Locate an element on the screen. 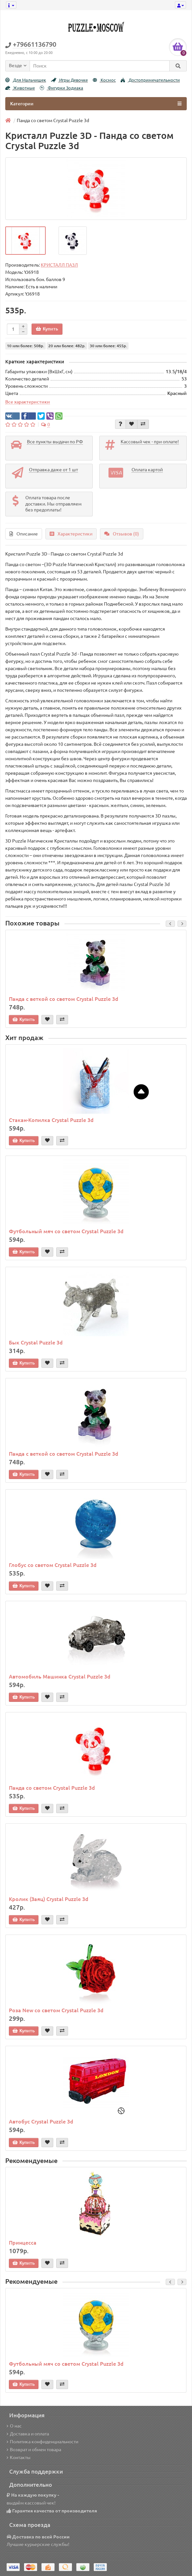 This screenshot has width=192, height=2576. access tennis or racquet sports features is located at coordinates (121, 2111).